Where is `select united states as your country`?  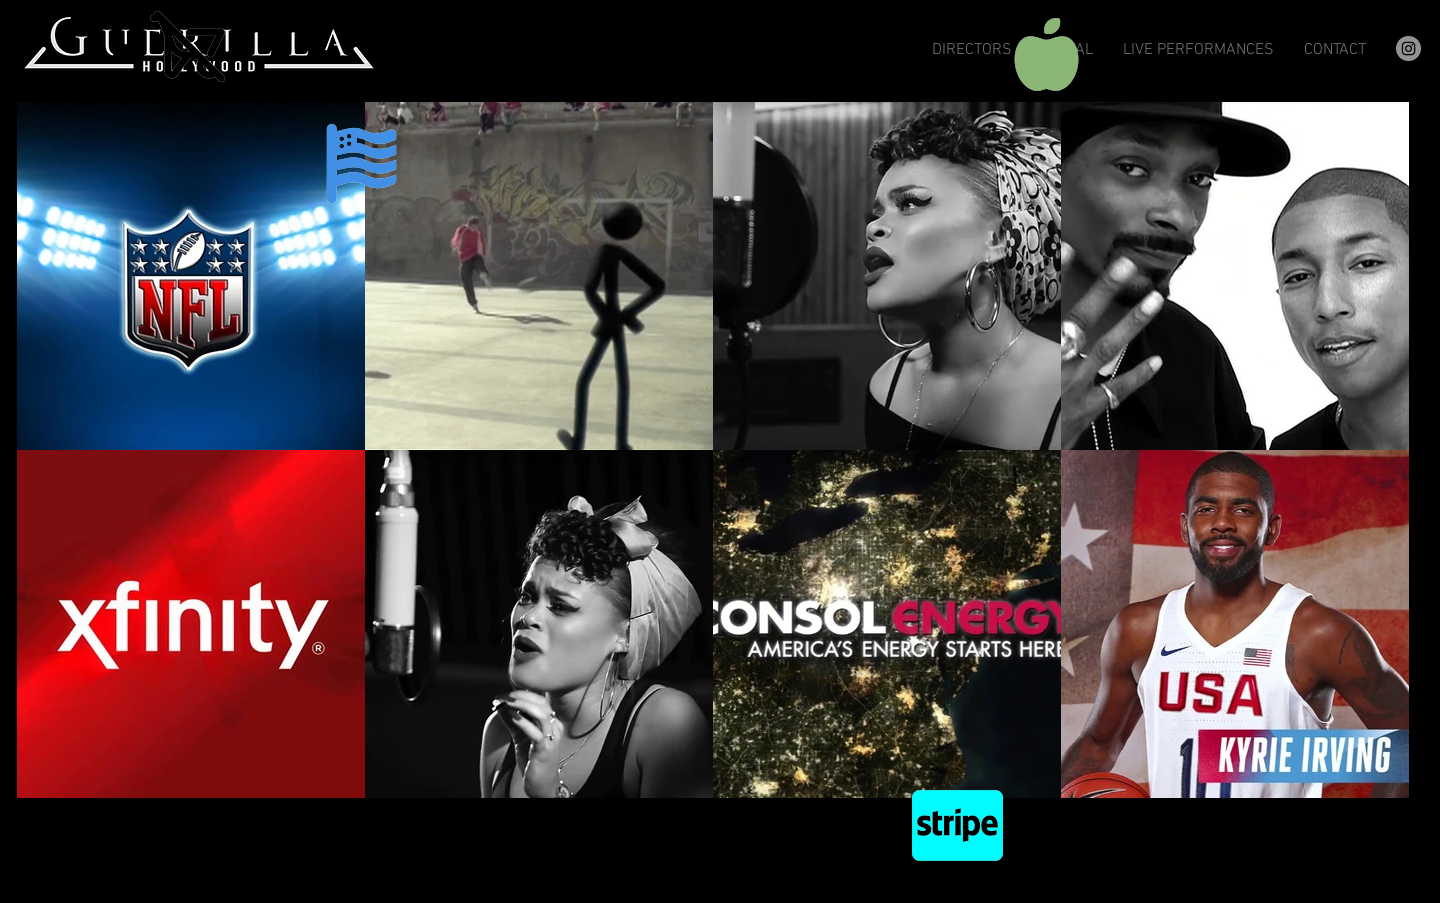
select united states as your country is located at coordinates (361, 163).